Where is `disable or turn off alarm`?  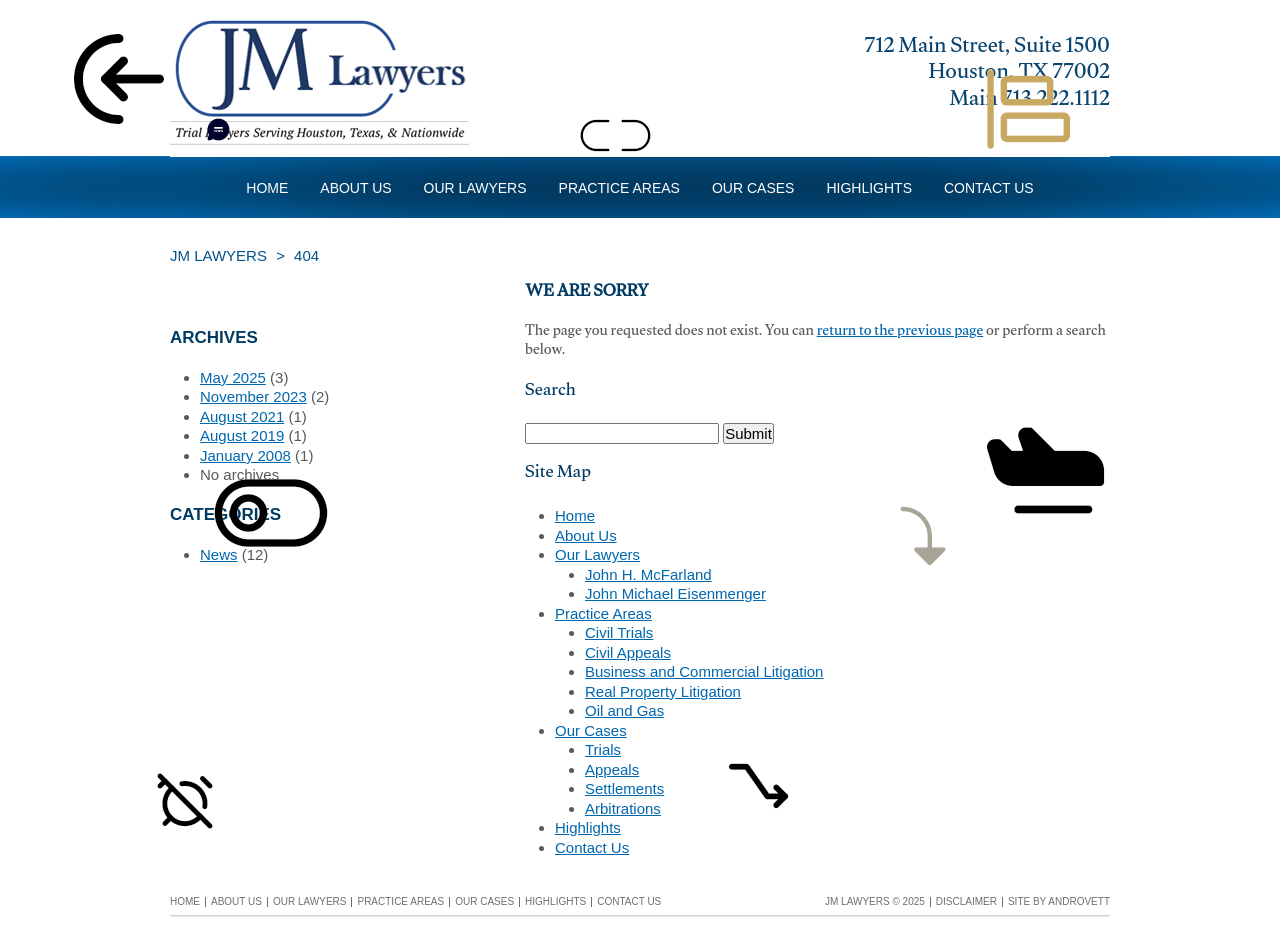 disable or turn off alarm is located at coordinates (185, 801).